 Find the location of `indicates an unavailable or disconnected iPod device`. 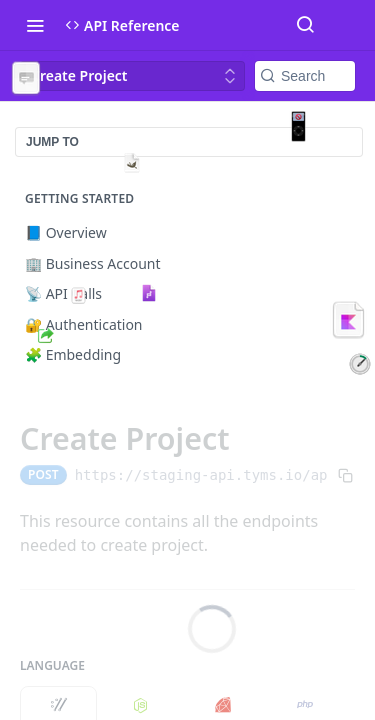

indicates an unavailable or disconnected iPod device is located at coordinates (298, 126).